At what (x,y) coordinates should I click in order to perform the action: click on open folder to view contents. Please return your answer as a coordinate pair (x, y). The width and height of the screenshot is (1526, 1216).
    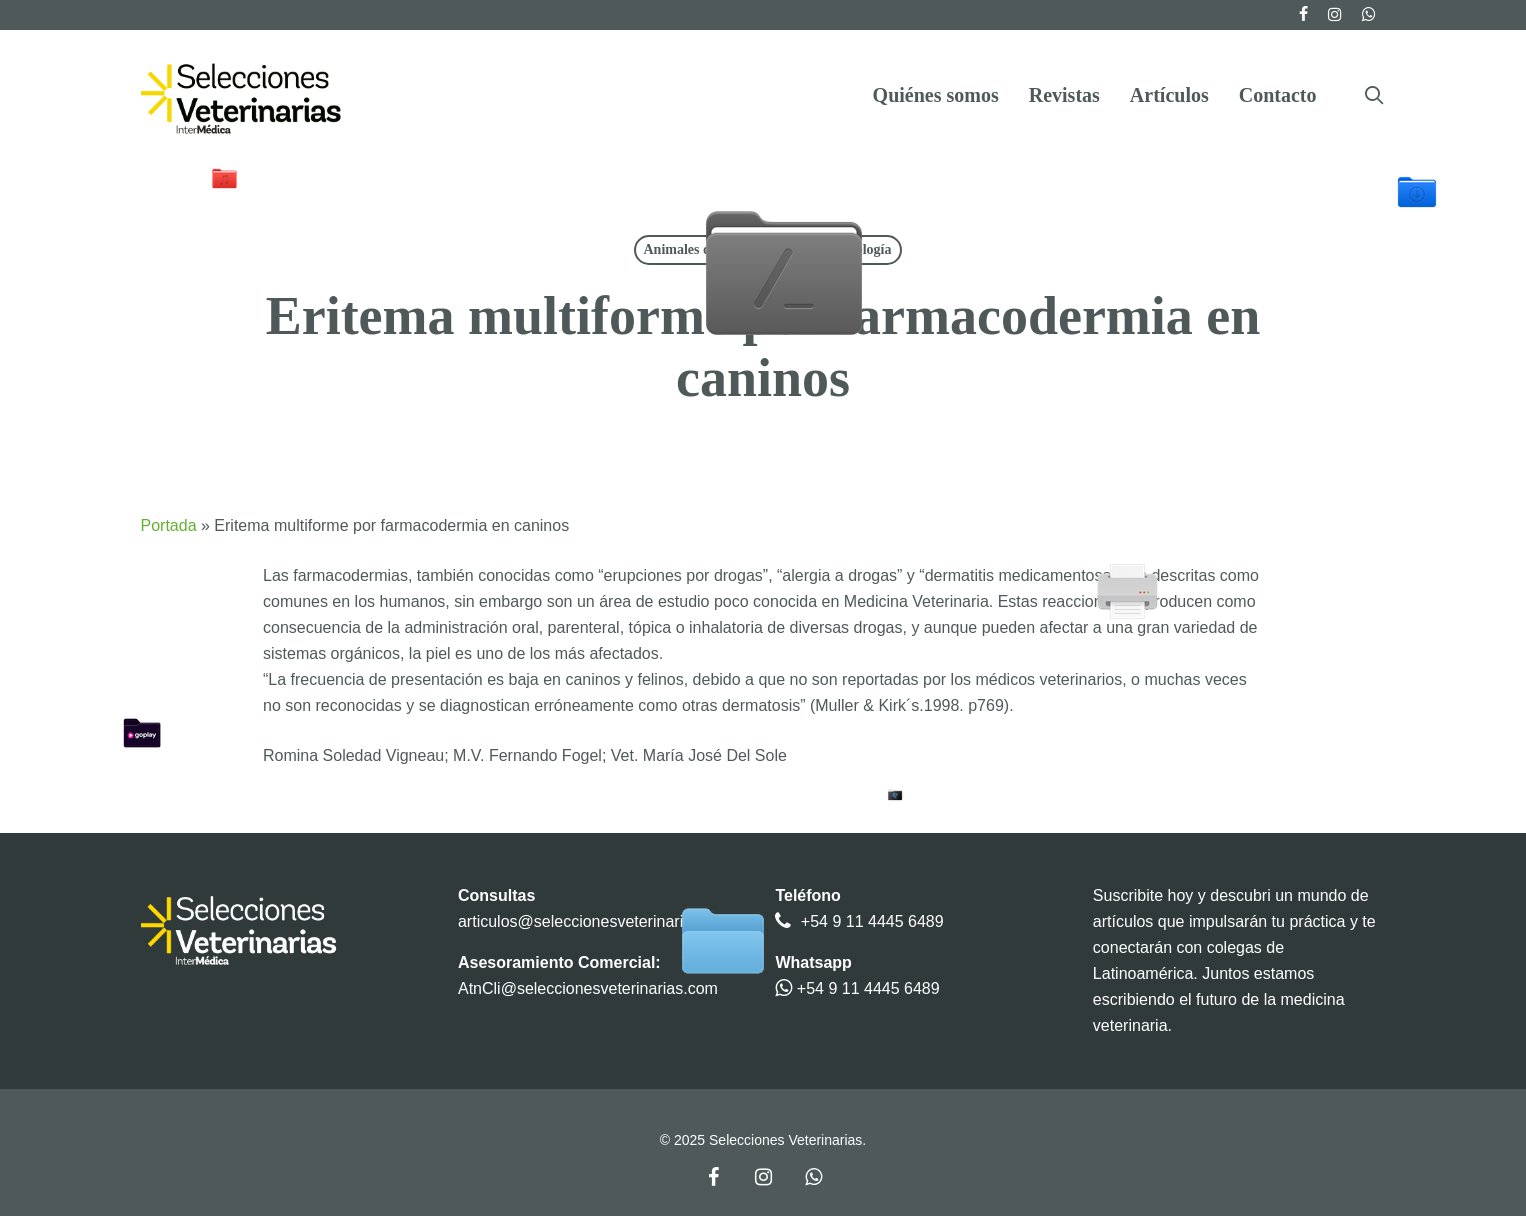
    Looking at the image, I should click on (723, 941).